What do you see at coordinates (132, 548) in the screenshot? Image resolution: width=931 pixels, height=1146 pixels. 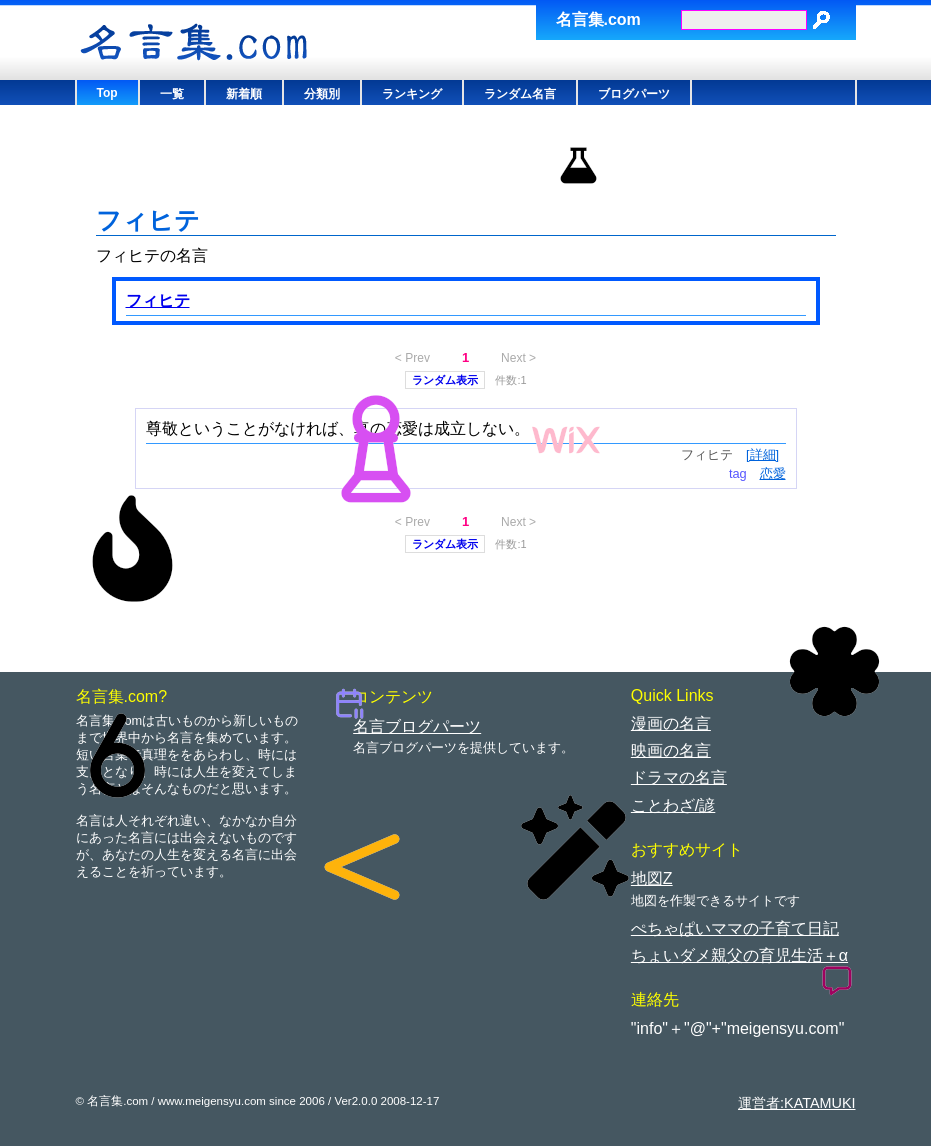 I see `indicates trending or popular content` at bounding box center [132, 548].